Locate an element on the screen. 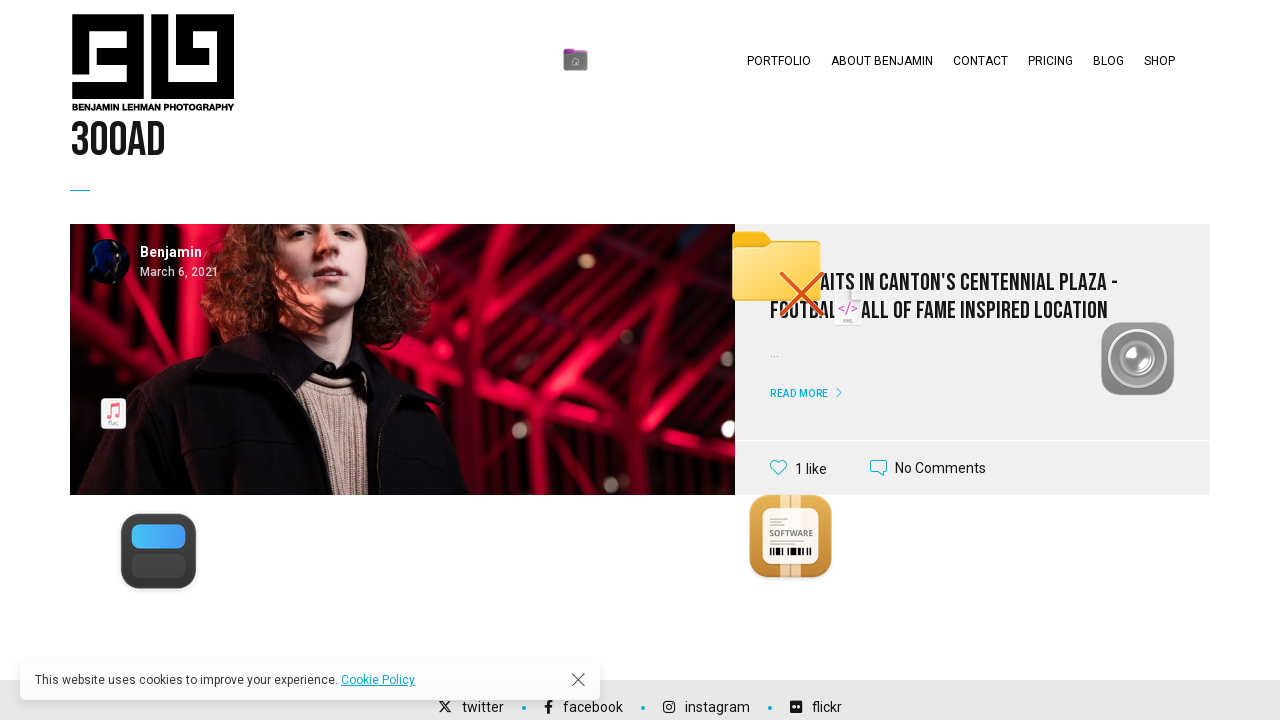  open the camera app is located at coordinates (1137, 358).